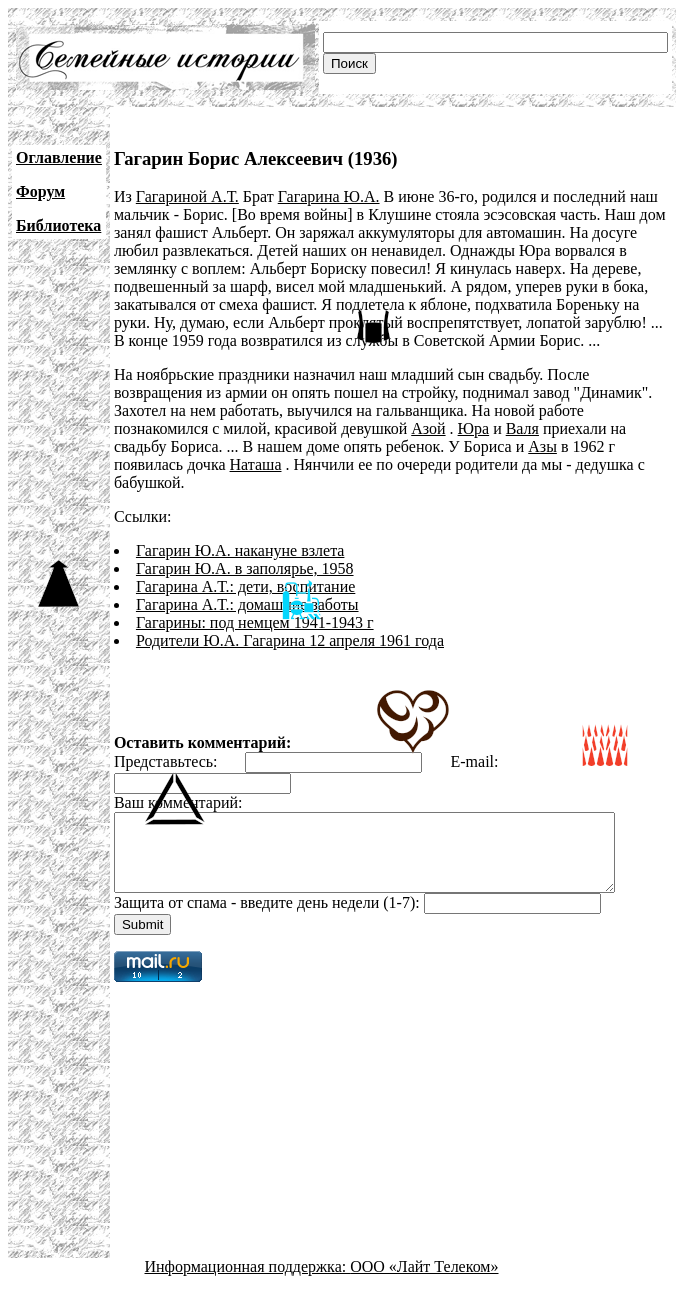 This screenshot has width=679, height=1299. I want to click on access refinery or processing facility in game, so click(301, 599).